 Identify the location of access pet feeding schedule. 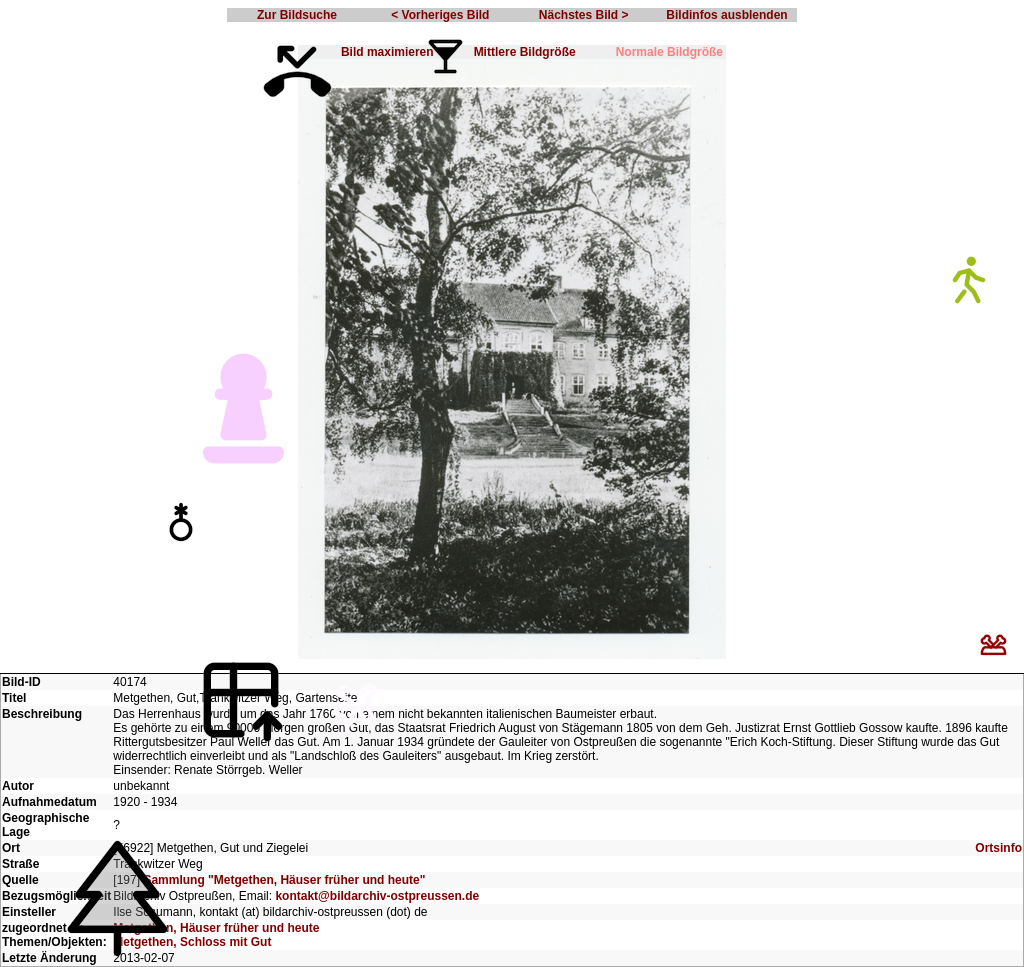
(993, 643).